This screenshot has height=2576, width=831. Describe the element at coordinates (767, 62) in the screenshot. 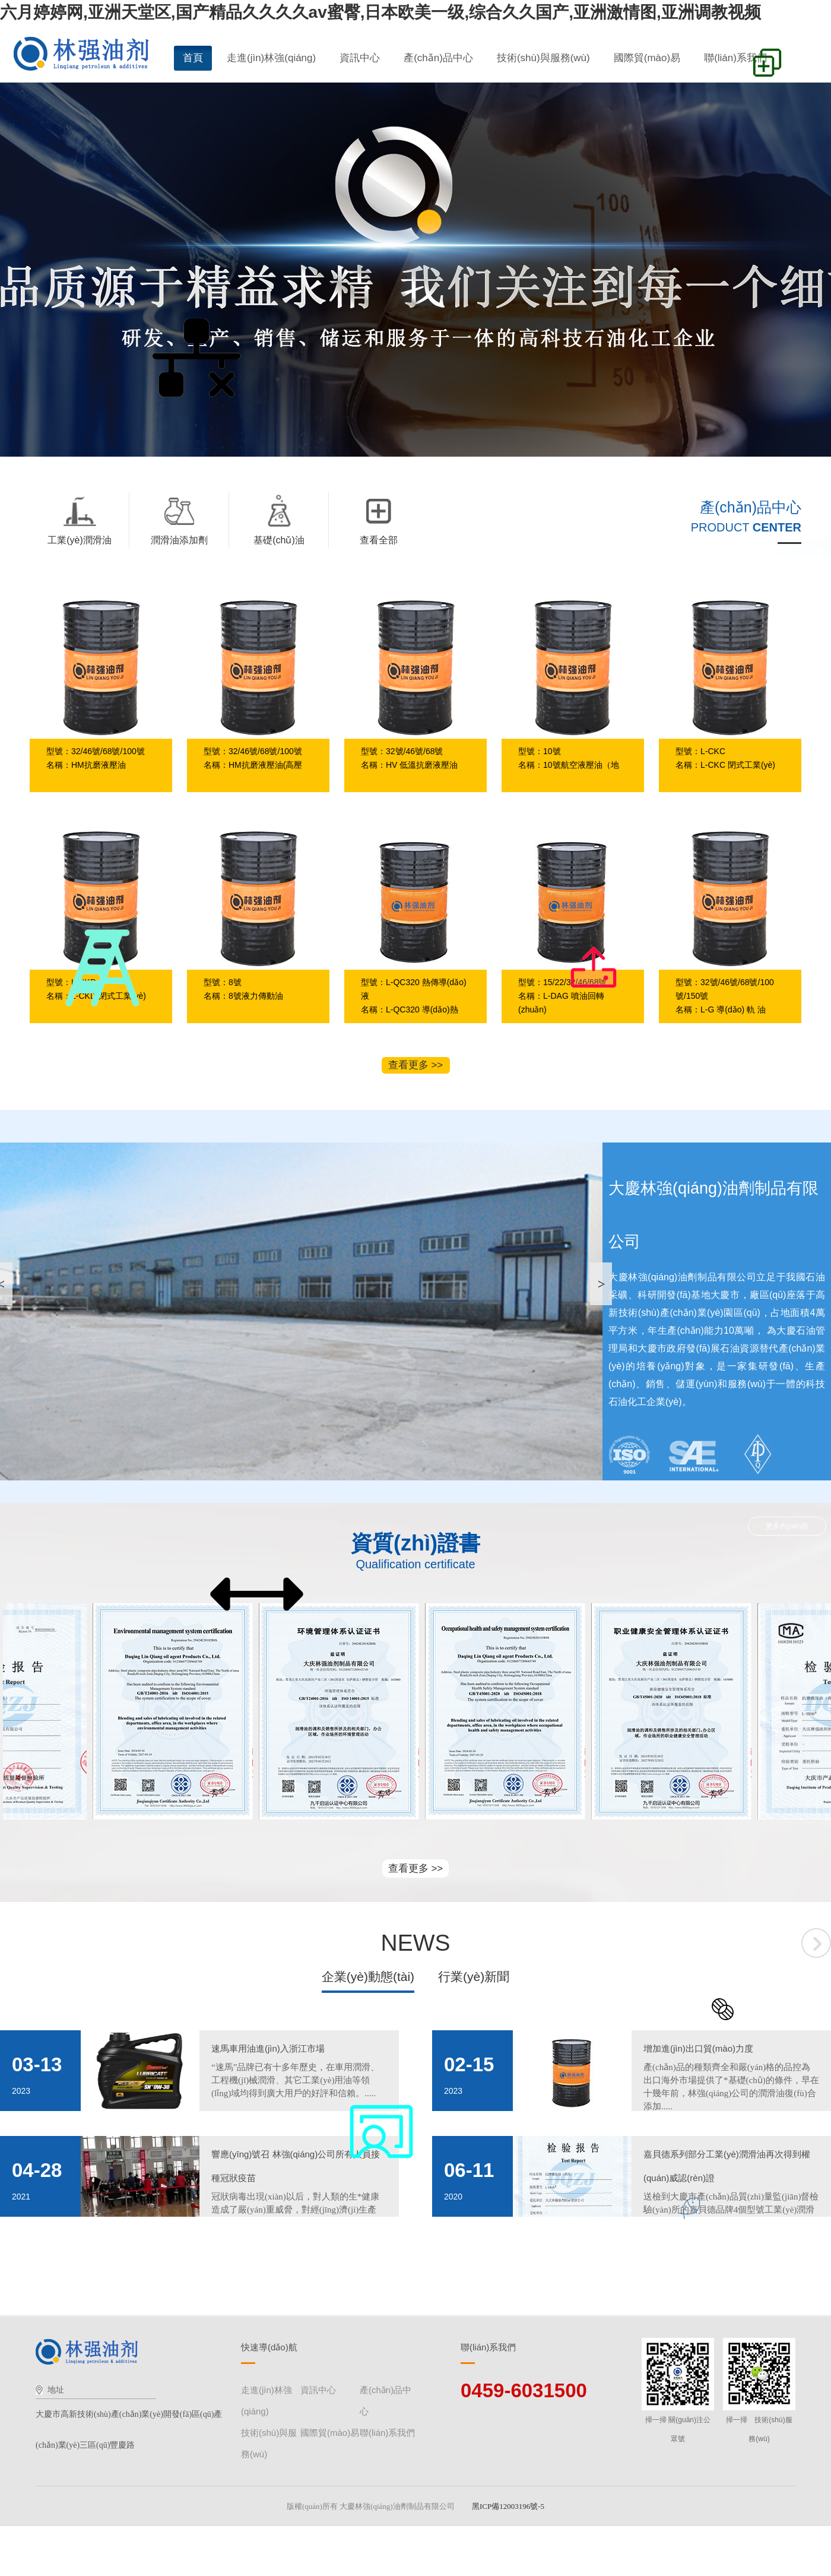

I see `expand all collapsed sections` at that location.